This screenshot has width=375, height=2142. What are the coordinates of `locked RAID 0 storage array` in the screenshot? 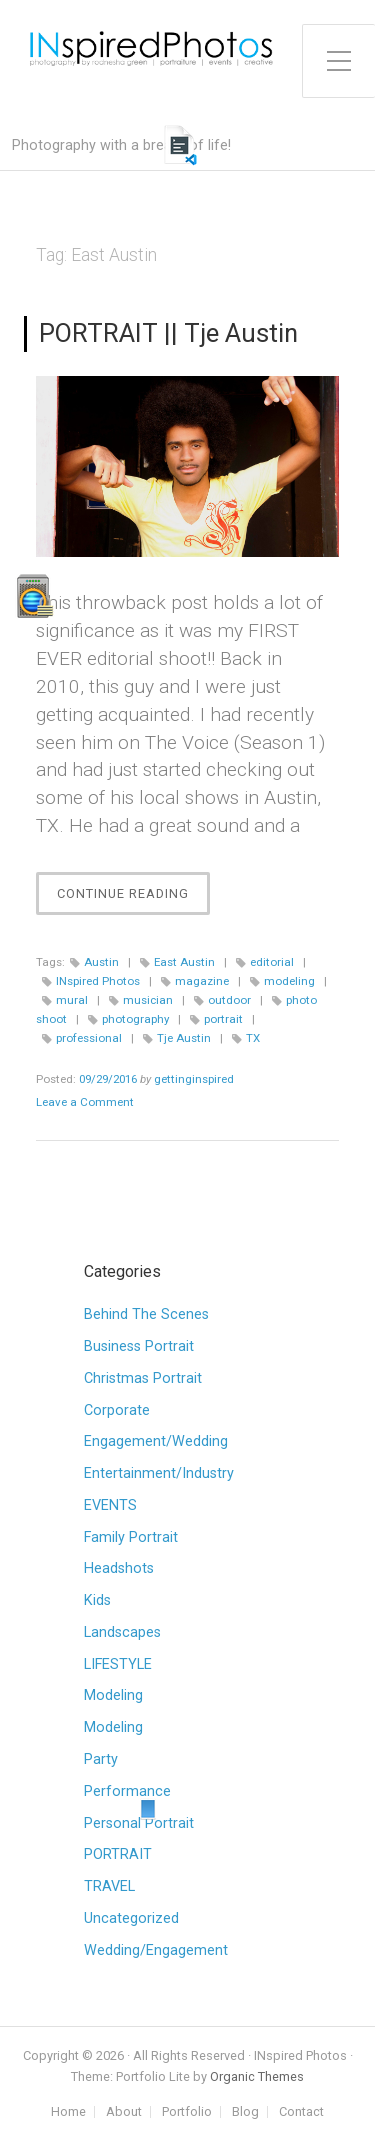 It's located at (33, 596).